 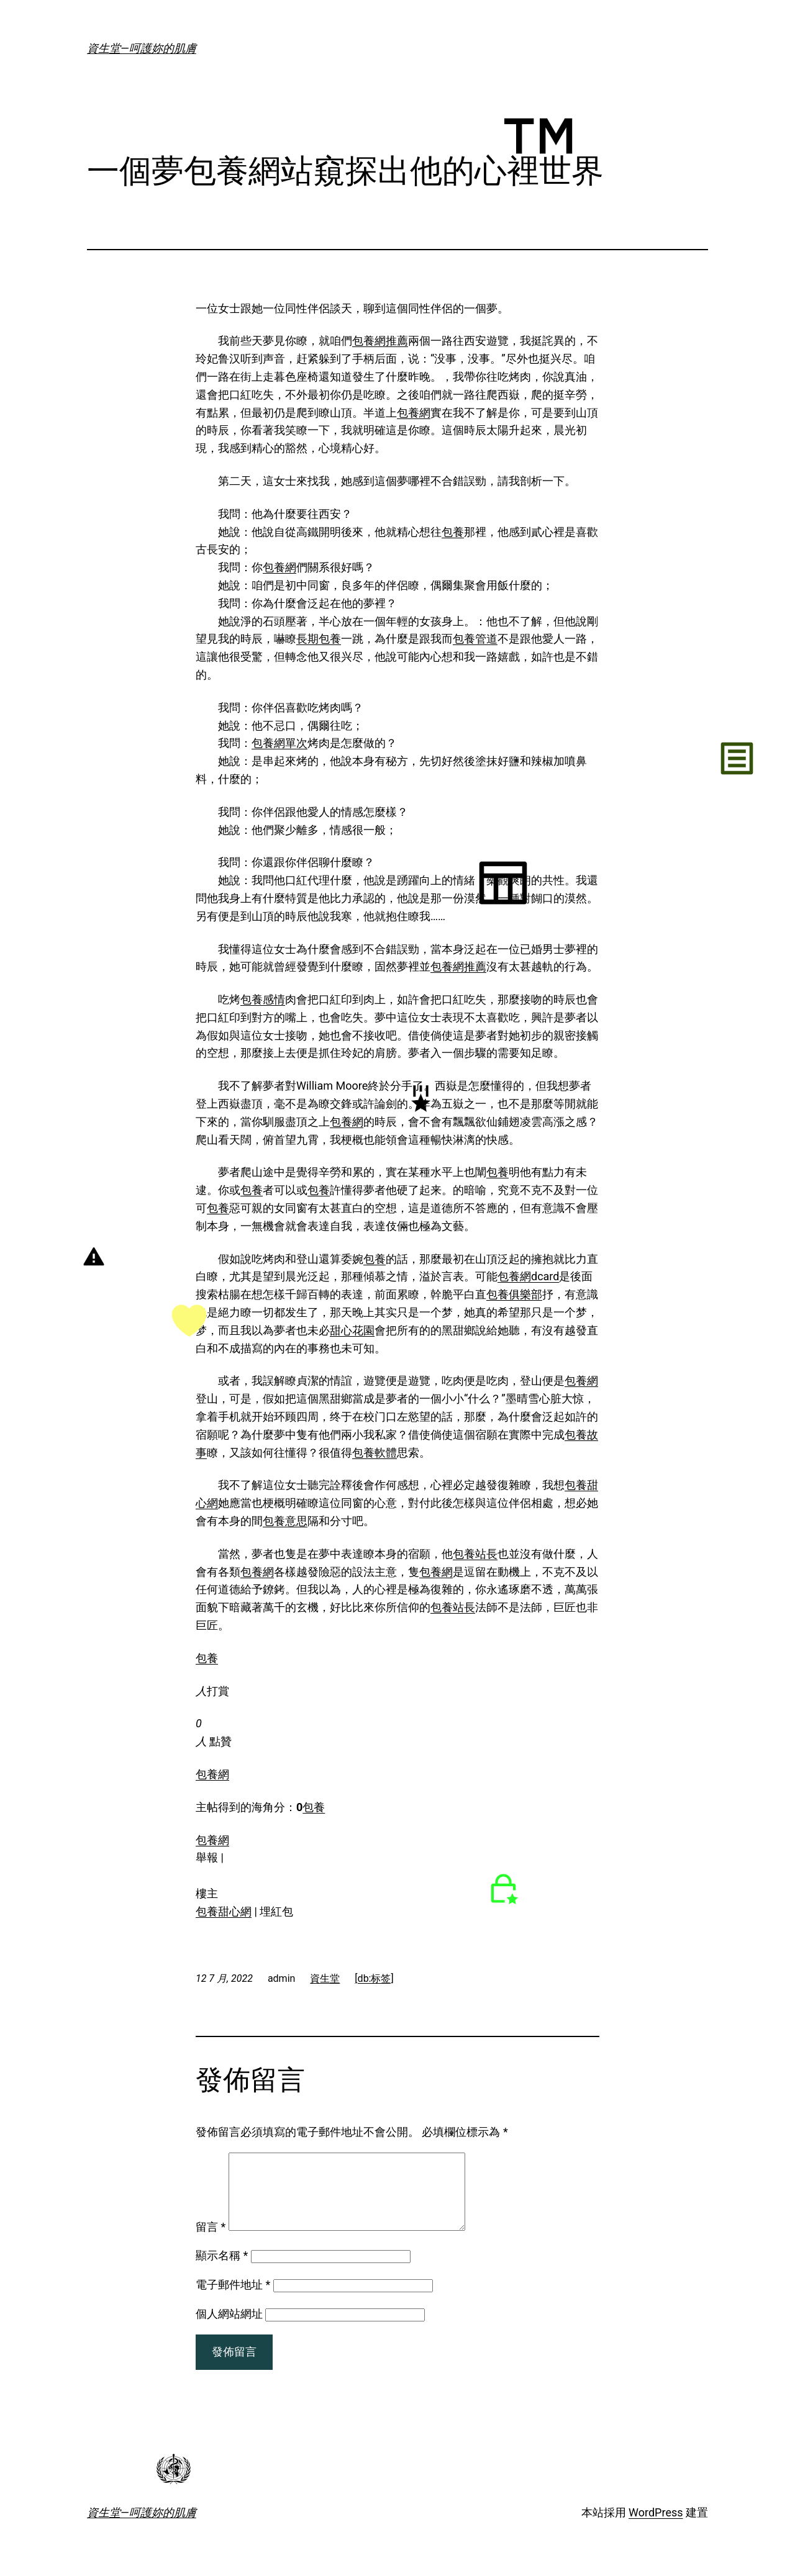 What do you see at coordinates (173, 2469) in the screenshot?
I see `world health organization official logo` at bounding box center [173, 2469].